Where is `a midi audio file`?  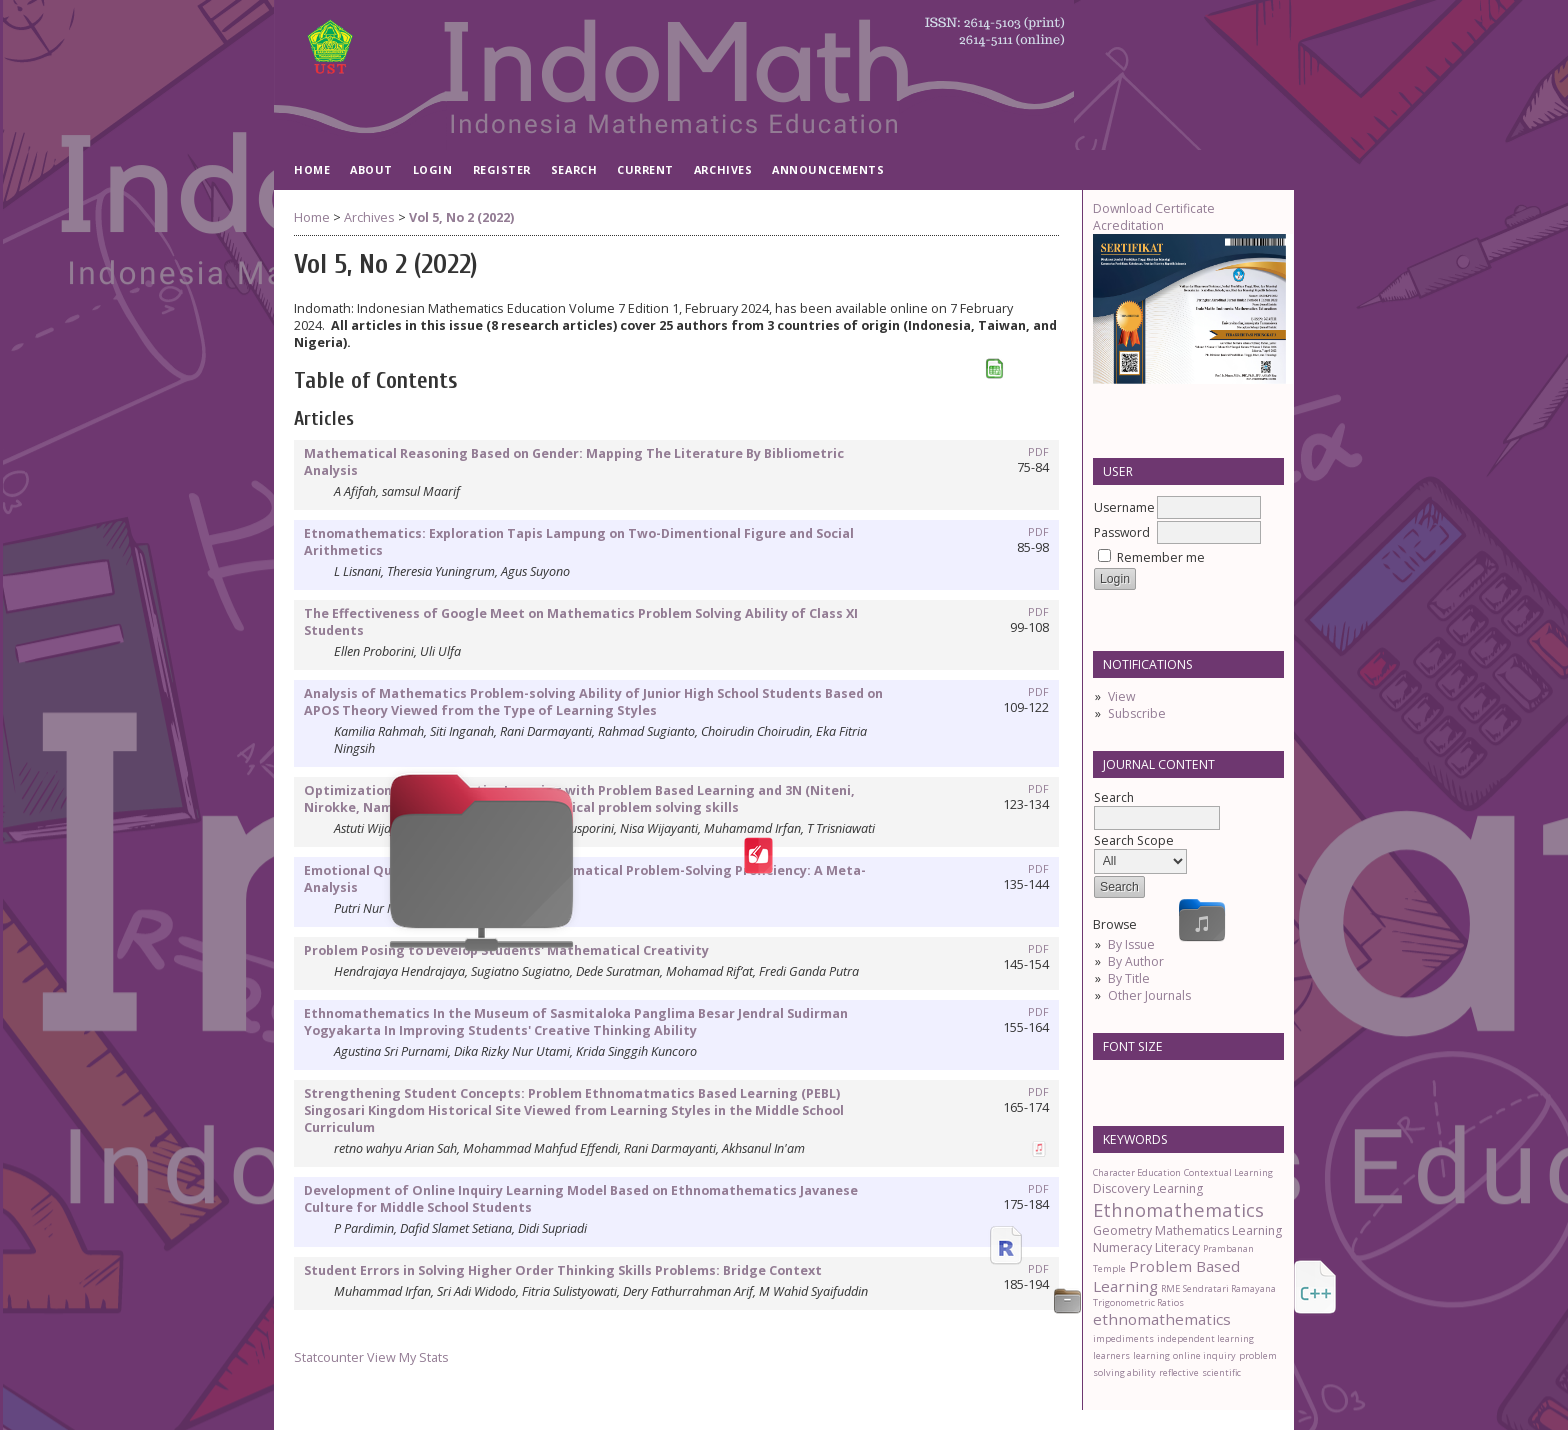 a midi audio file is located at coordinates (1039, 1149).